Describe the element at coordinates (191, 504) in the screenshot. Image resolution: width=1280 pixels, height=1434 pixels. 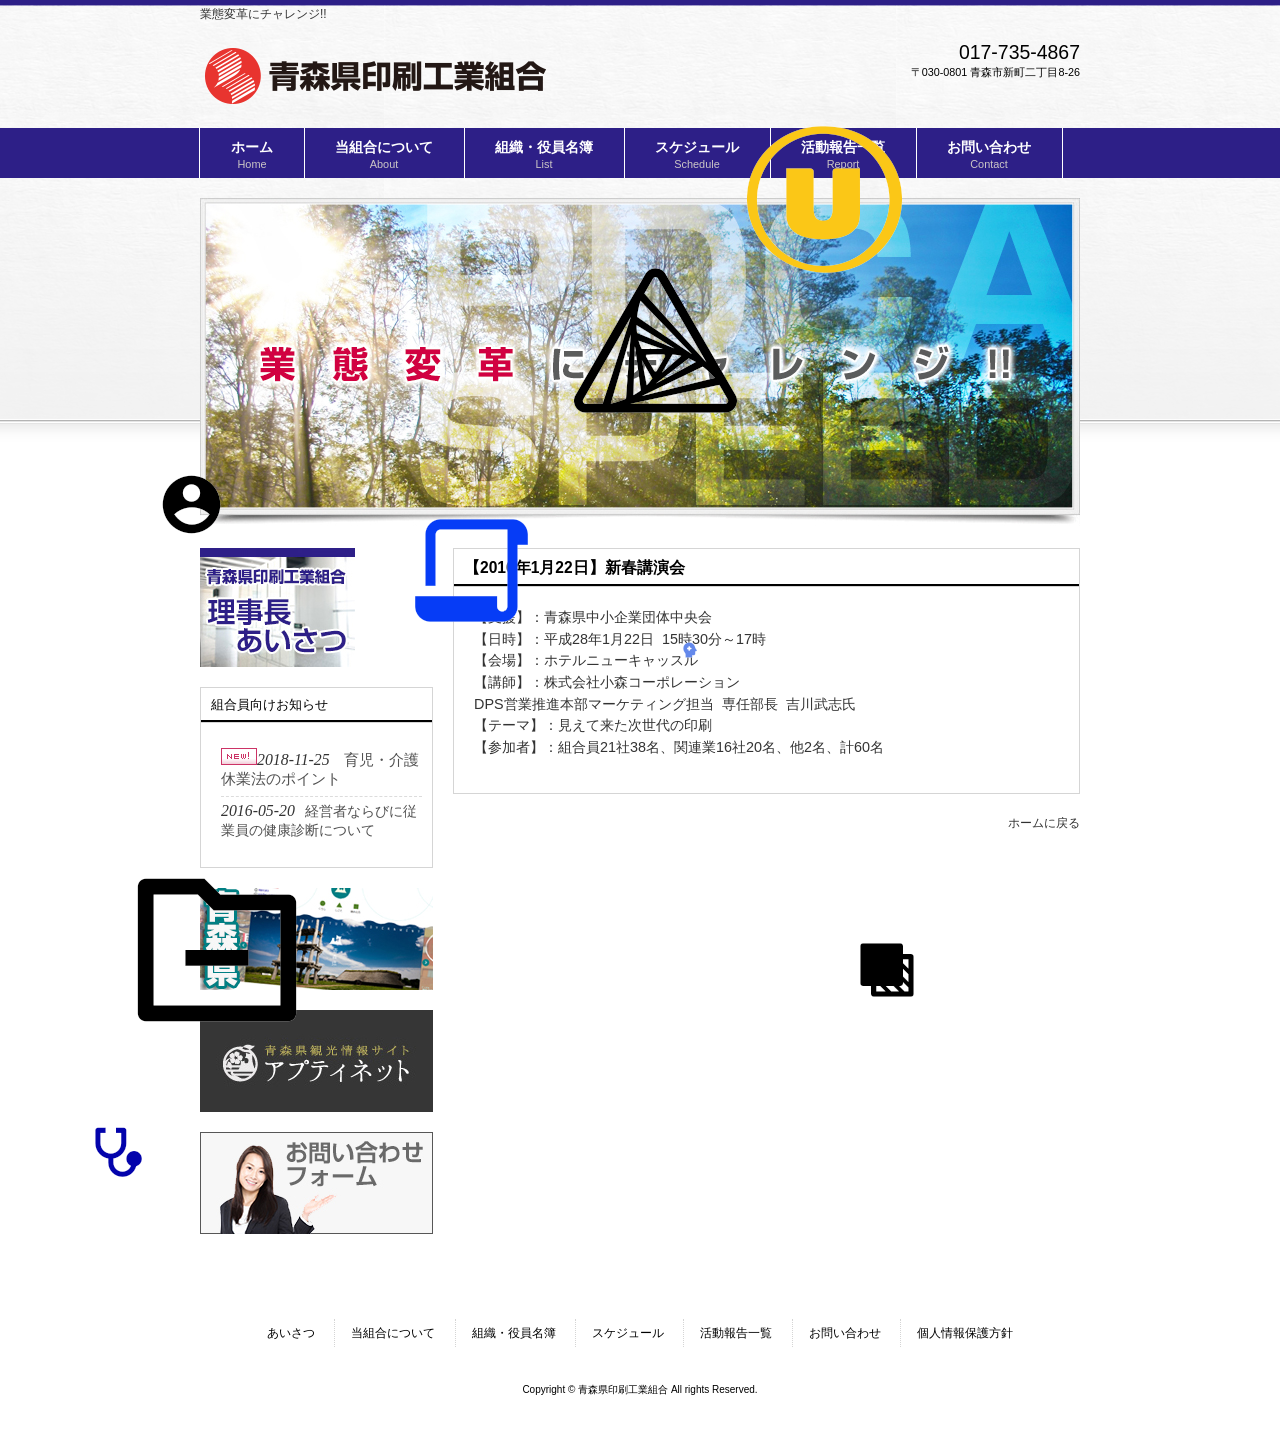
I see `access your account or profile settings` at that location.